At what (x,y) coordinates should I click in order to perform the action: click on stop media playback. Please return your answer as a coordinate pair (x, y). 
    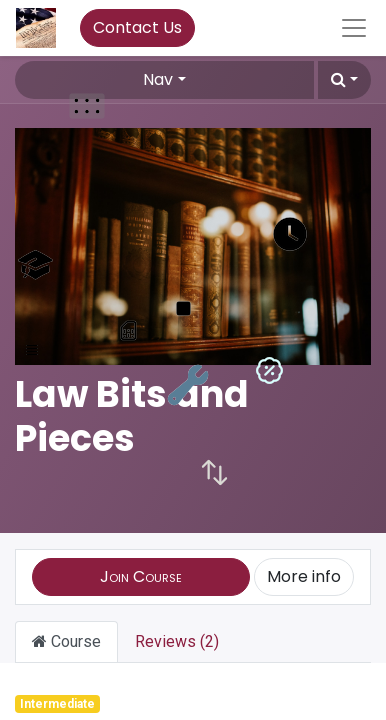
    Looking at the image, I should click on (183, 308).